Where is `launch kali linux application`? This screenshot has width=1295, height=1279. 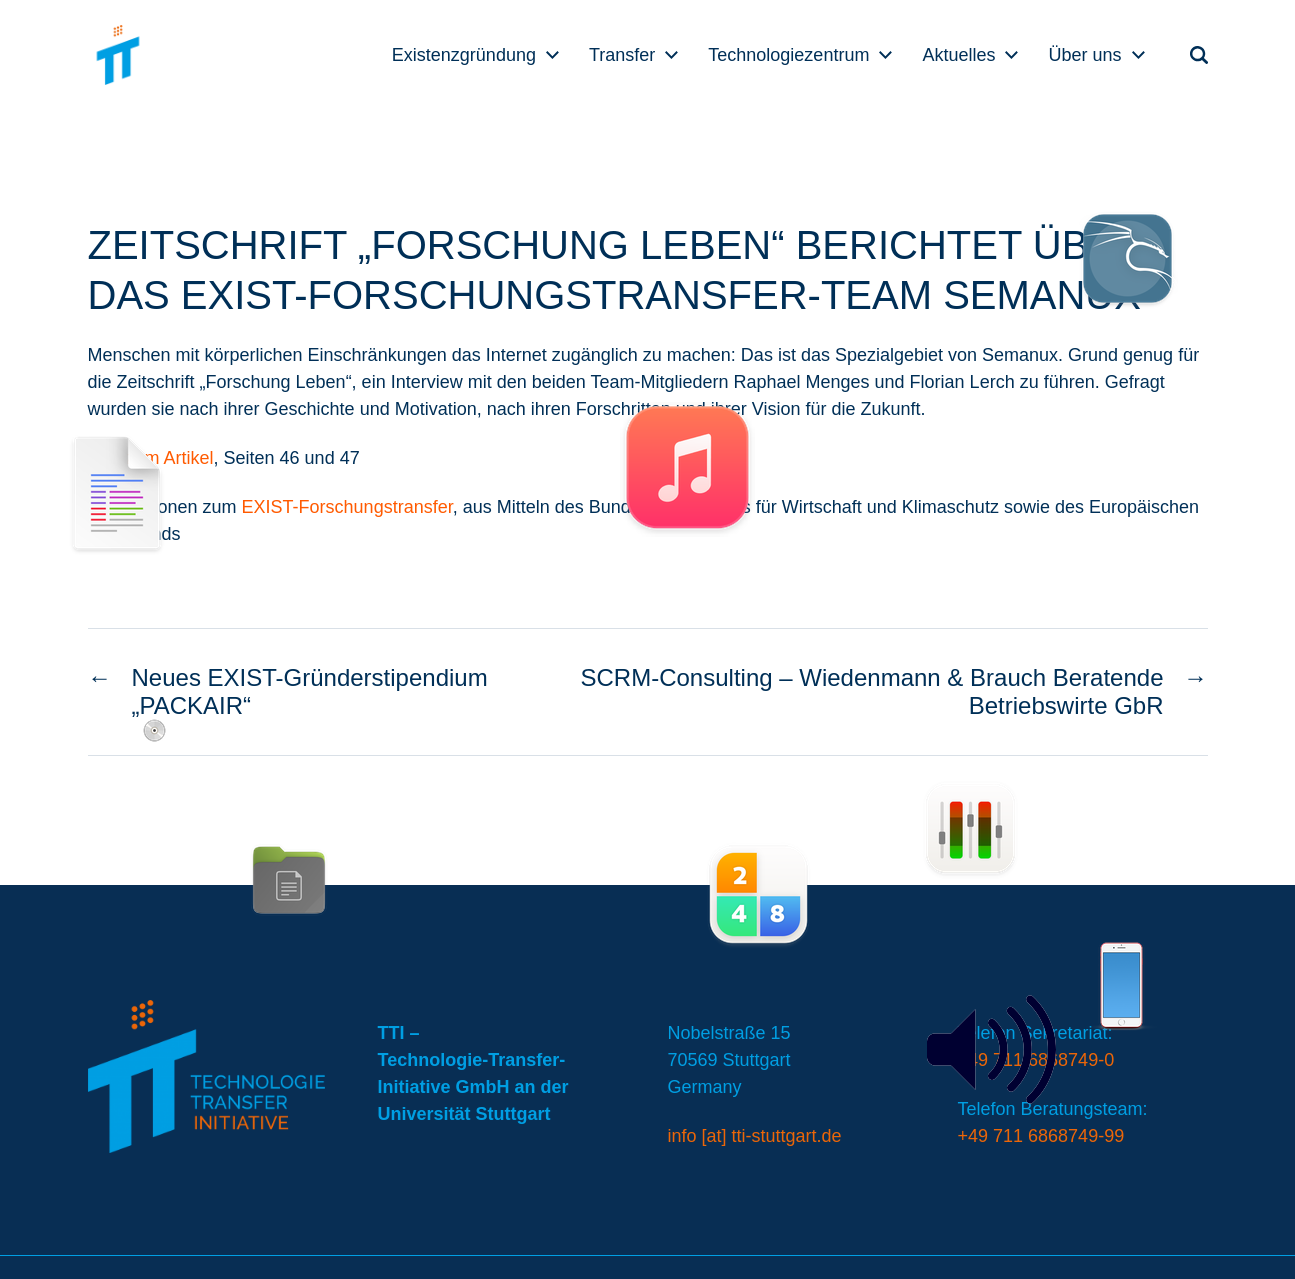
launch kali linux application is located at coordinates (1127, 258).